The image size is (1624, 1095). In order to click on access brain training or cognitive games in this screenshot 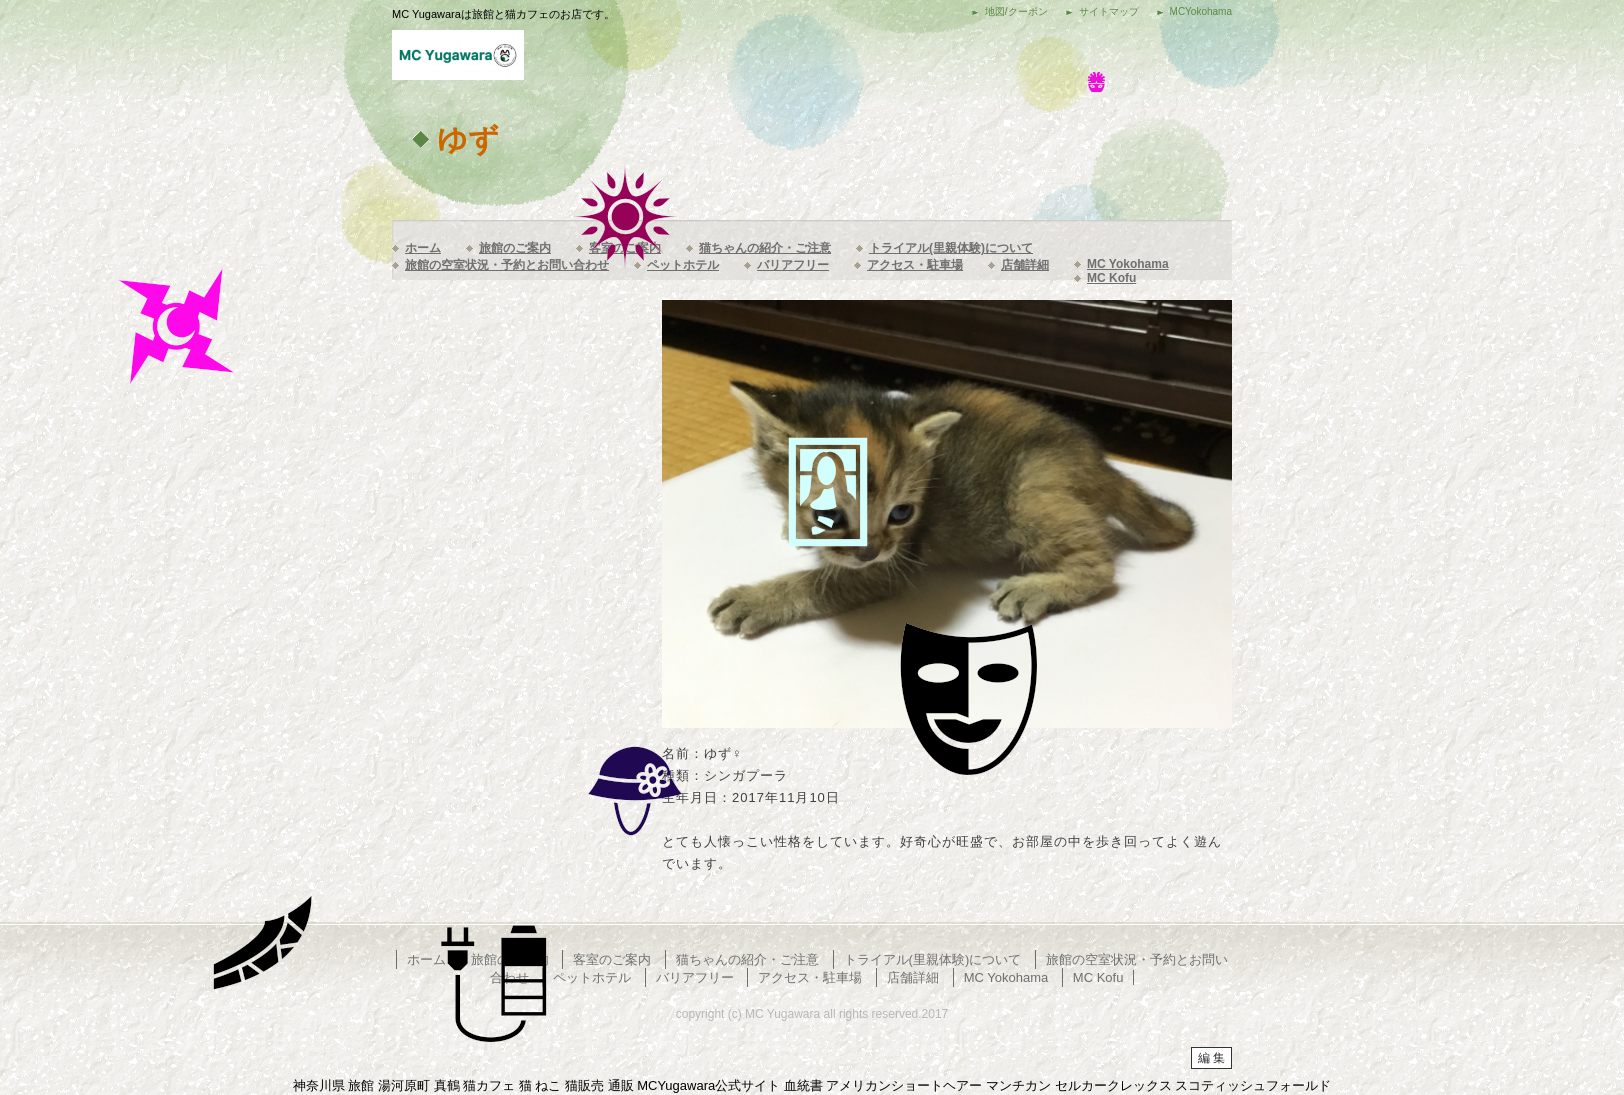, I will do `click(1096, 82)`.